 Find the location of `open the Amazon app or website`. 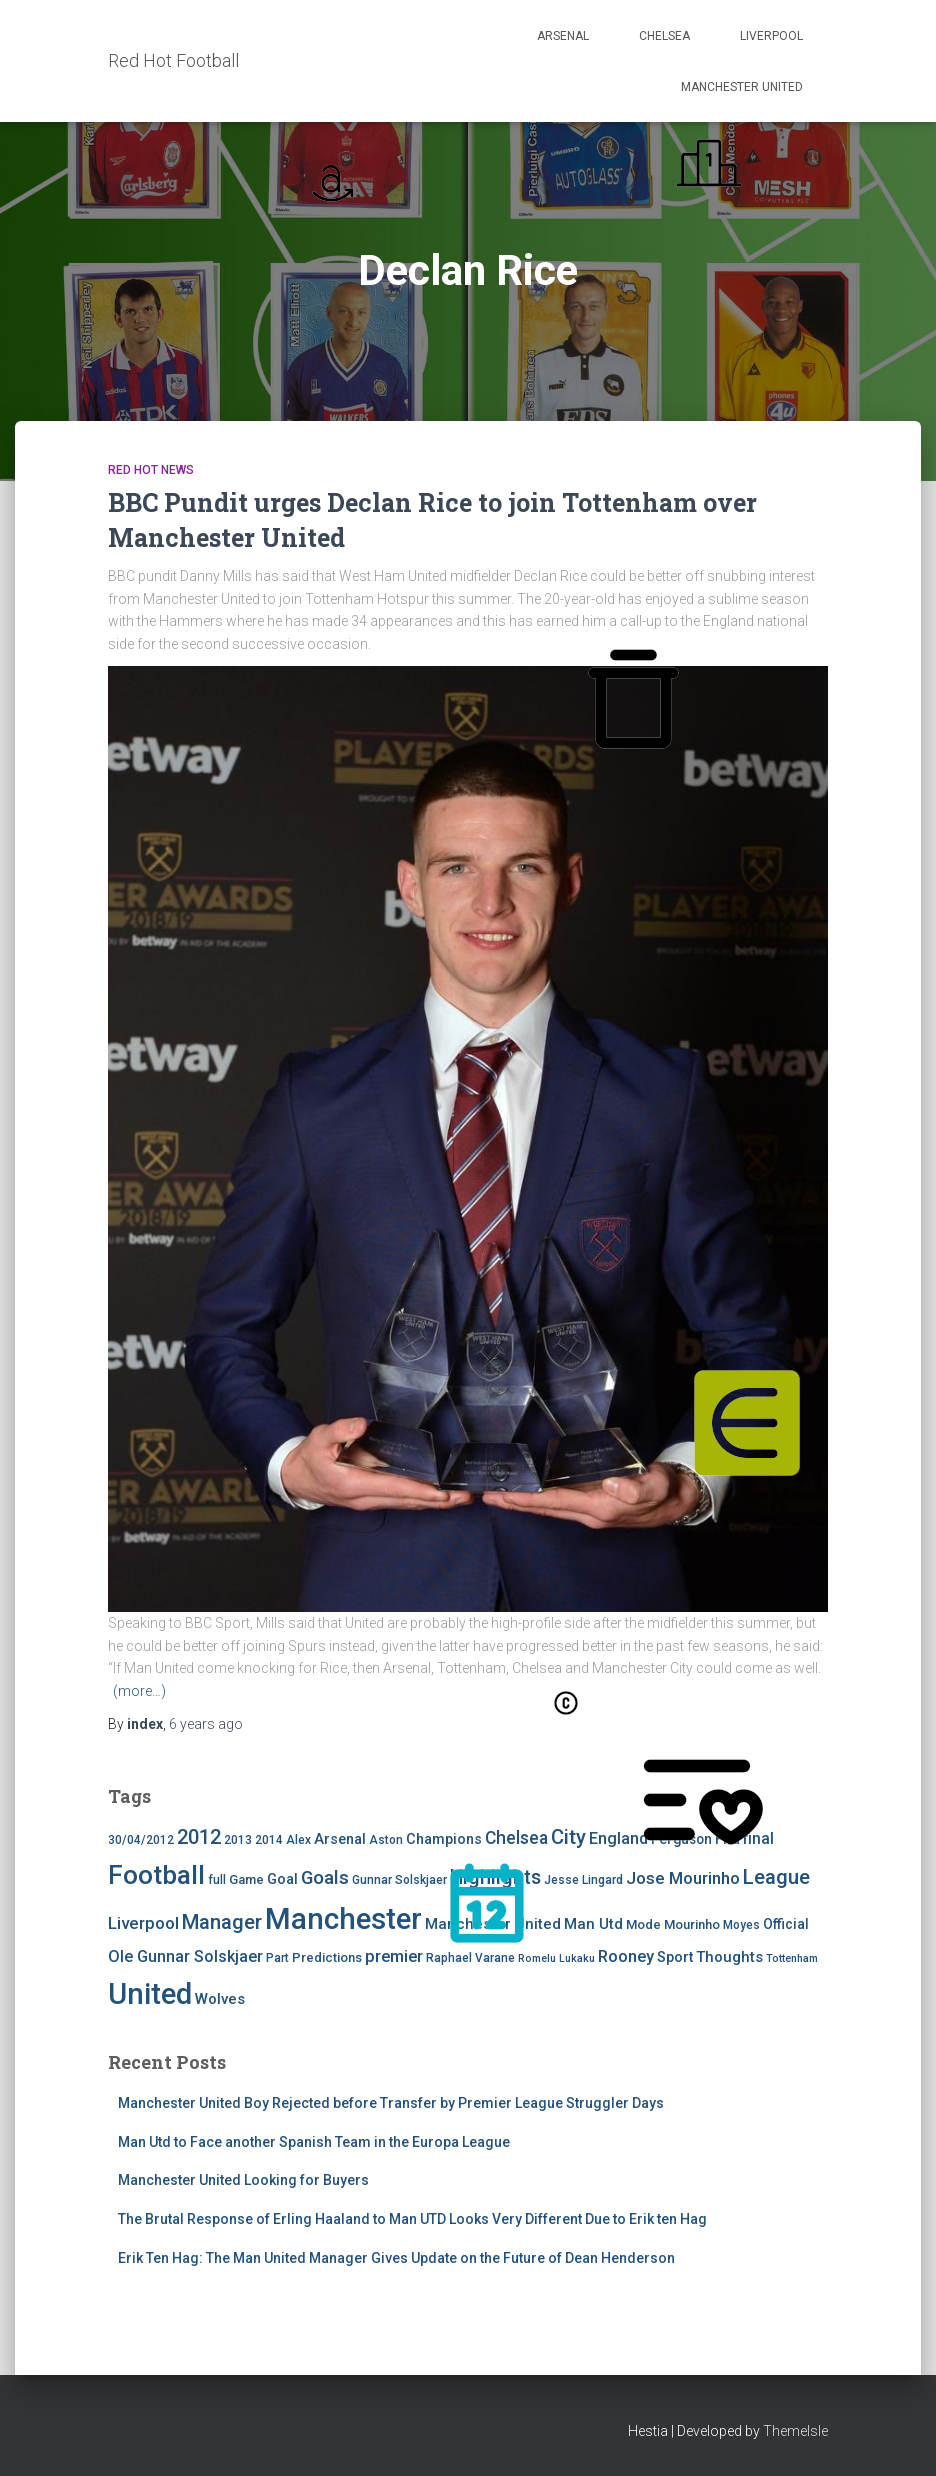

open the Amazon app or website is located at coordinates (331, 182).